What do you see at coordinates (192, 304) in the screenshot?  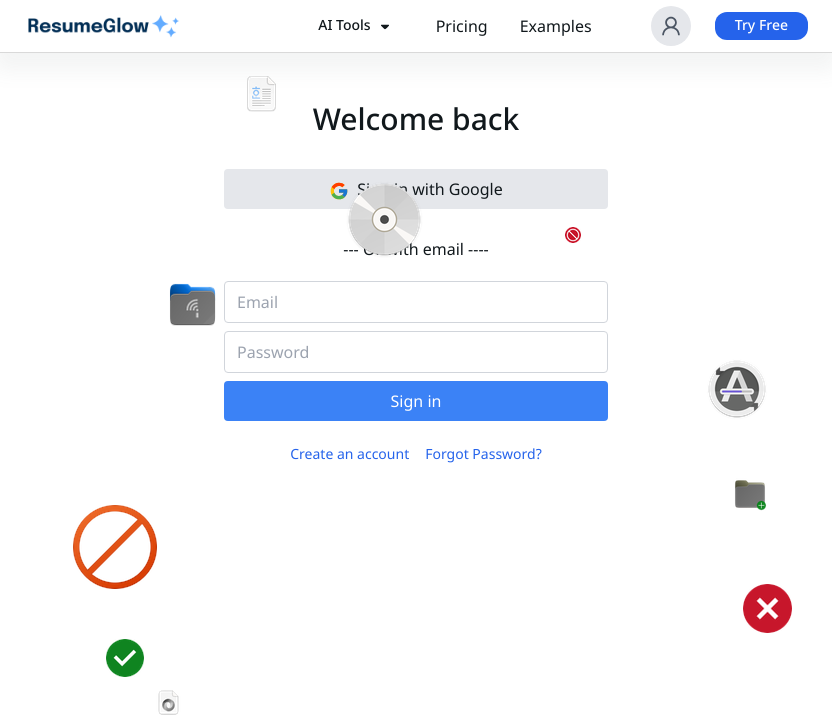 I see `open insync cloud sync folder` at bounding box center [192, 304].